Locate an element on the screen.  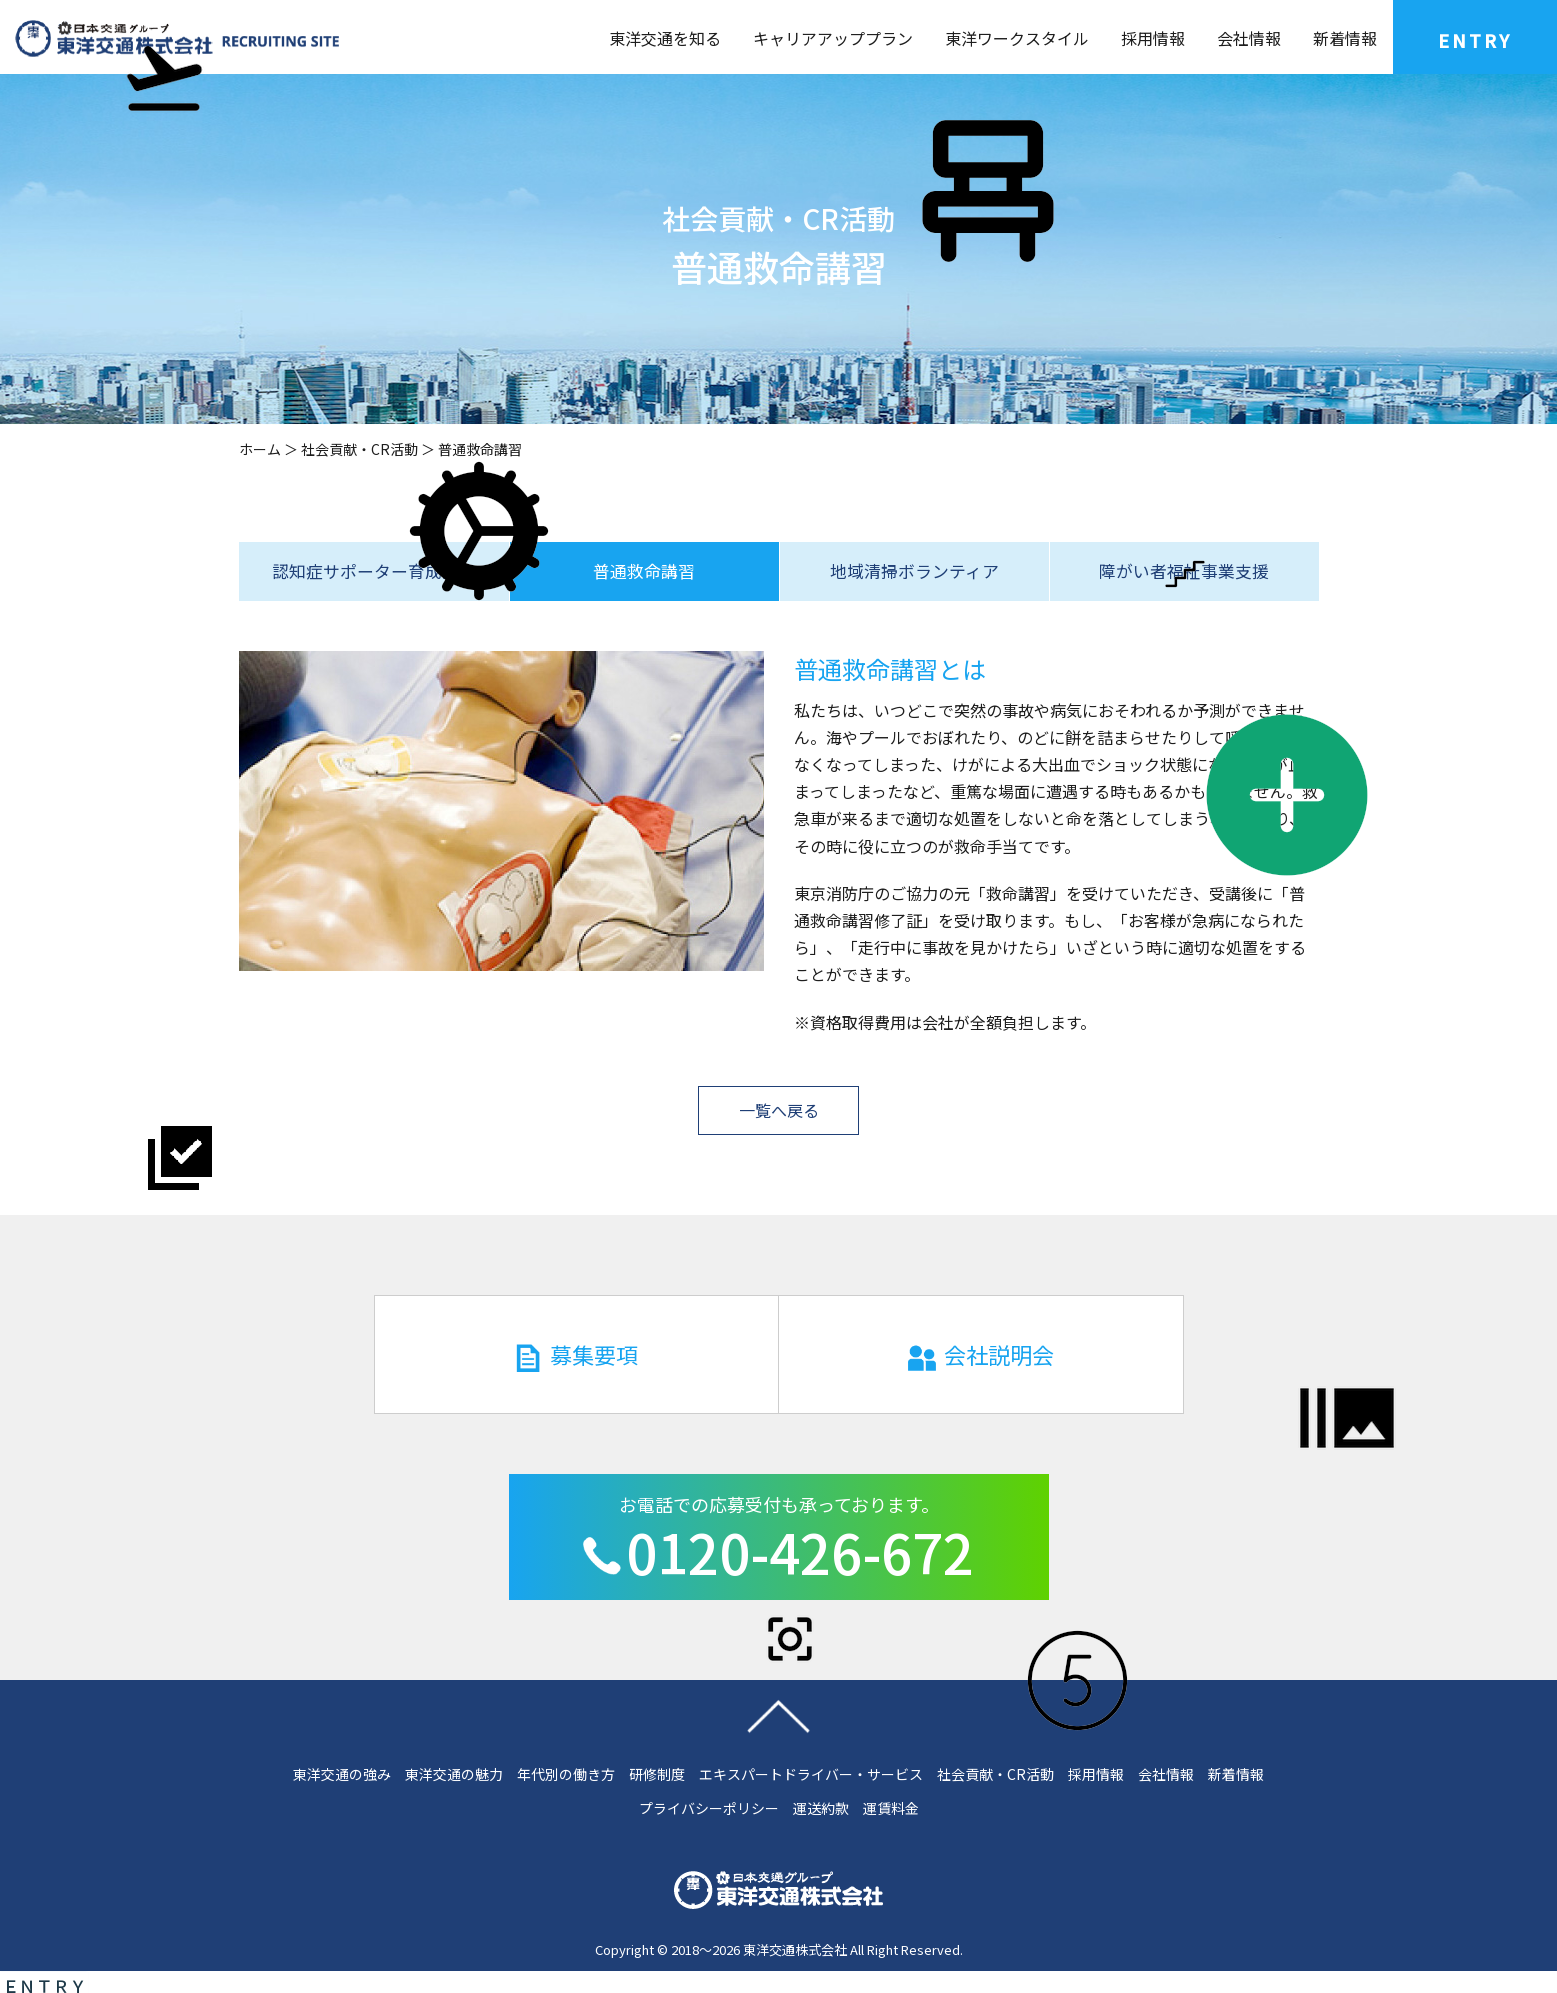
indicates step 5 in a multi-step process is located at coordinates (1077, 1680).